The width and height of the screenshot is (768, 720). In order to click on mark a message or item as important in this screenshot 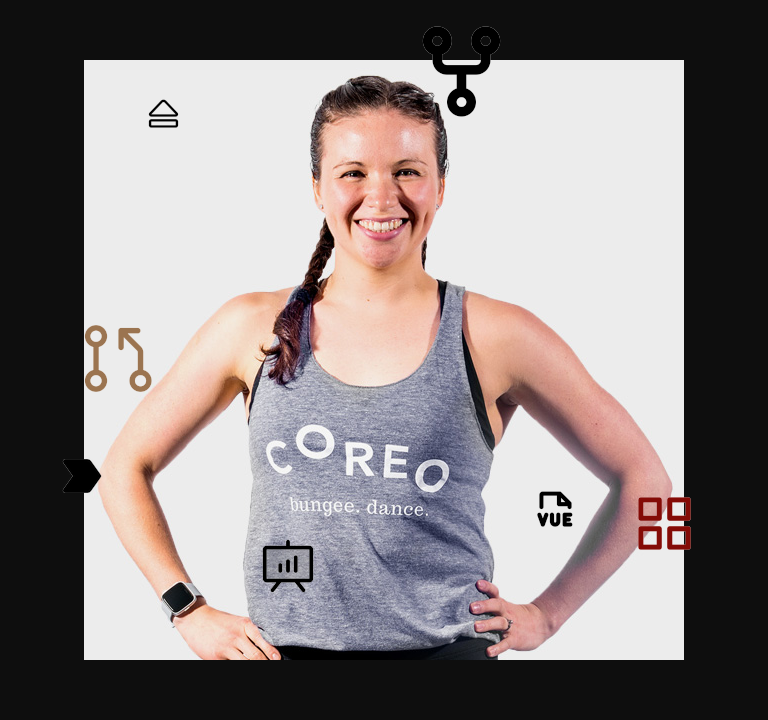, I will do `click(80, 476)`.